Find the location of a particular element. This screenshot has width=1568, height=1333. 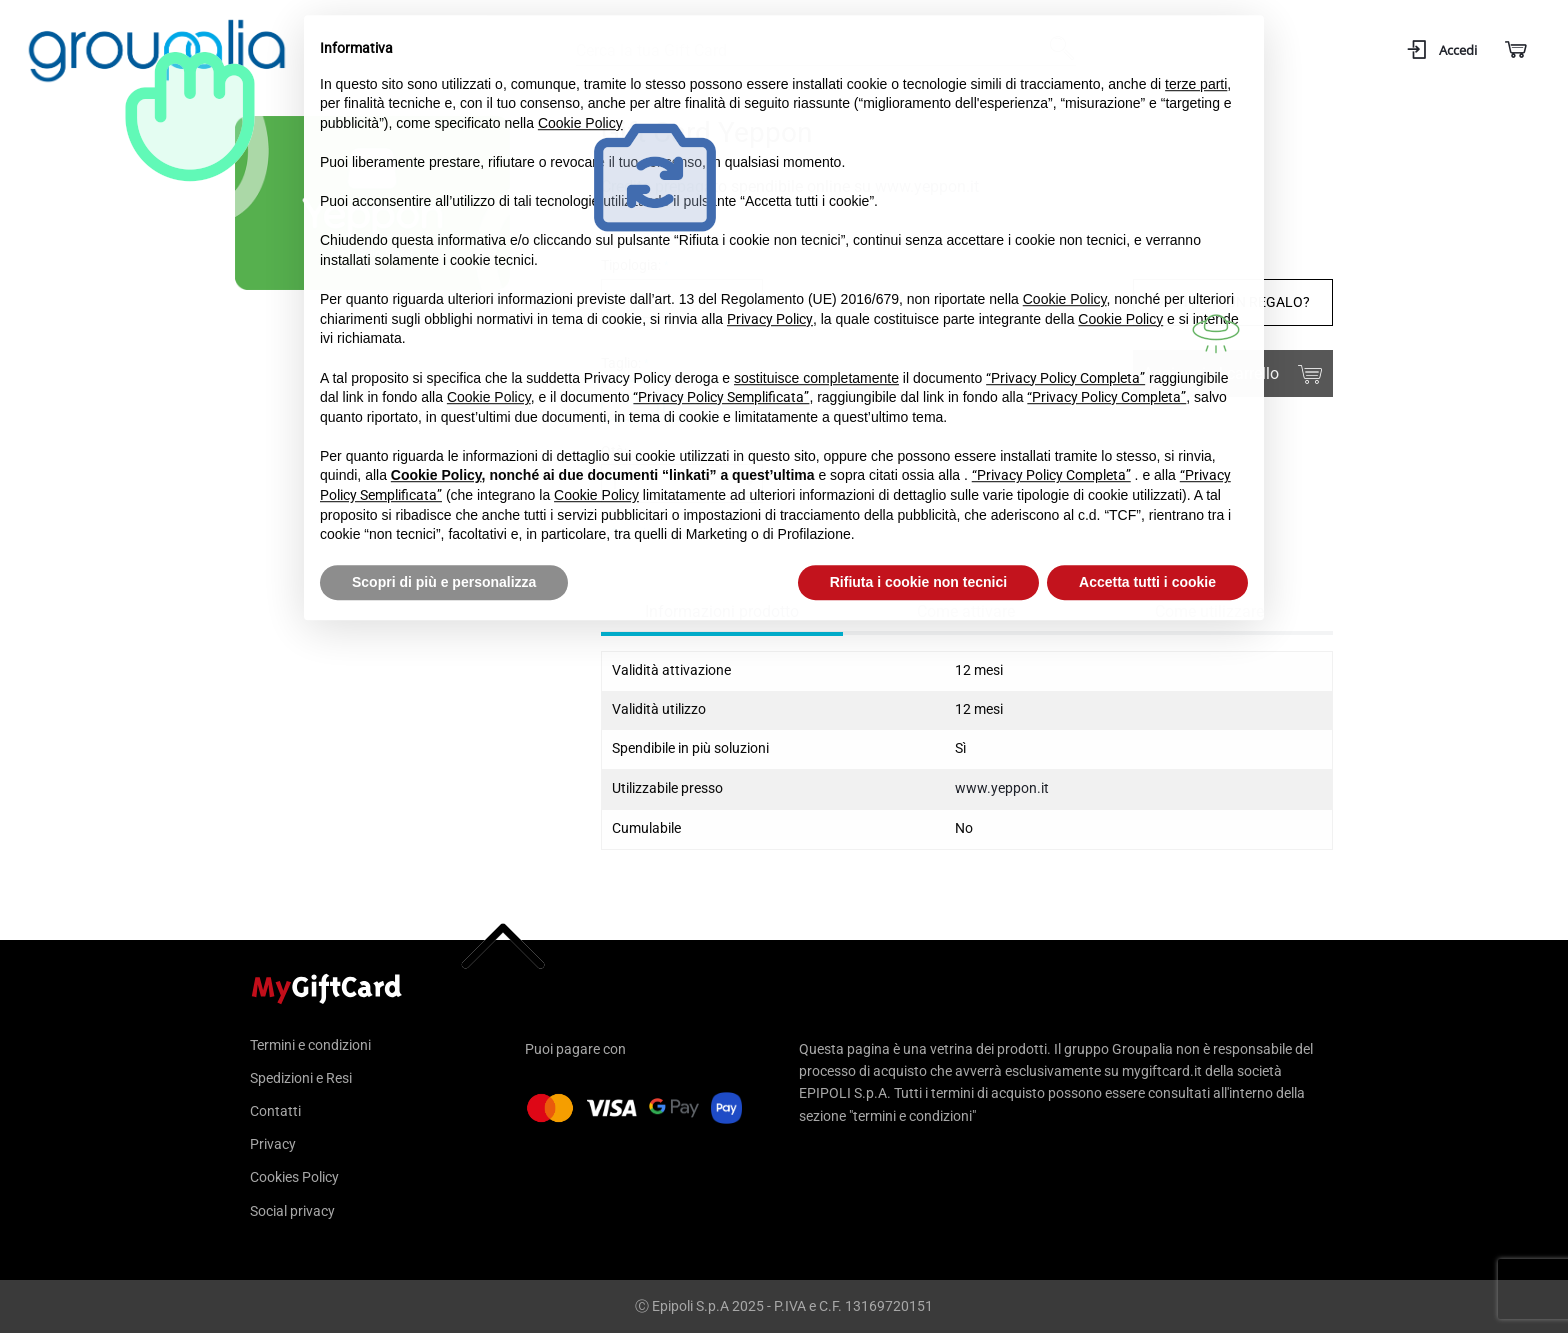

access sci-fi or space-themed content is located at coordinates (1216, 333).